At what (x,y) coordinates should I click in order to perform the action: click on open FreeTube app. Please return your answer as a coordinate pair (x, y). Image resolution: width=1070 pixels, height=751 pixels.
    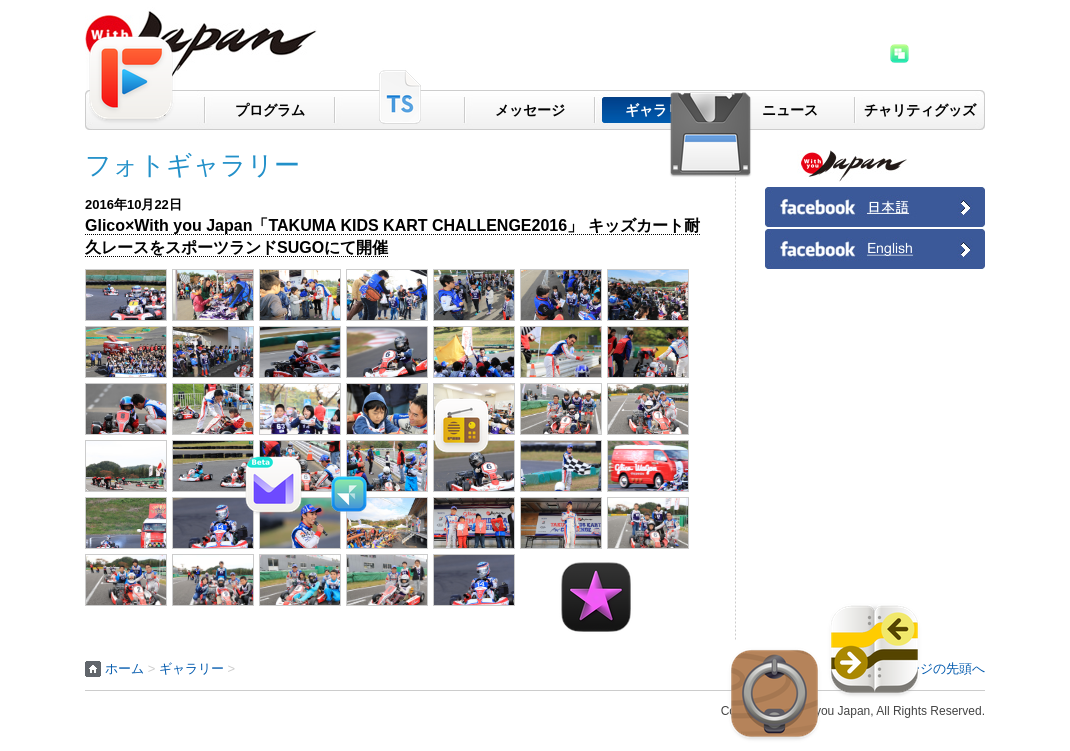
    Looking at the image, I should click on (131, 78).